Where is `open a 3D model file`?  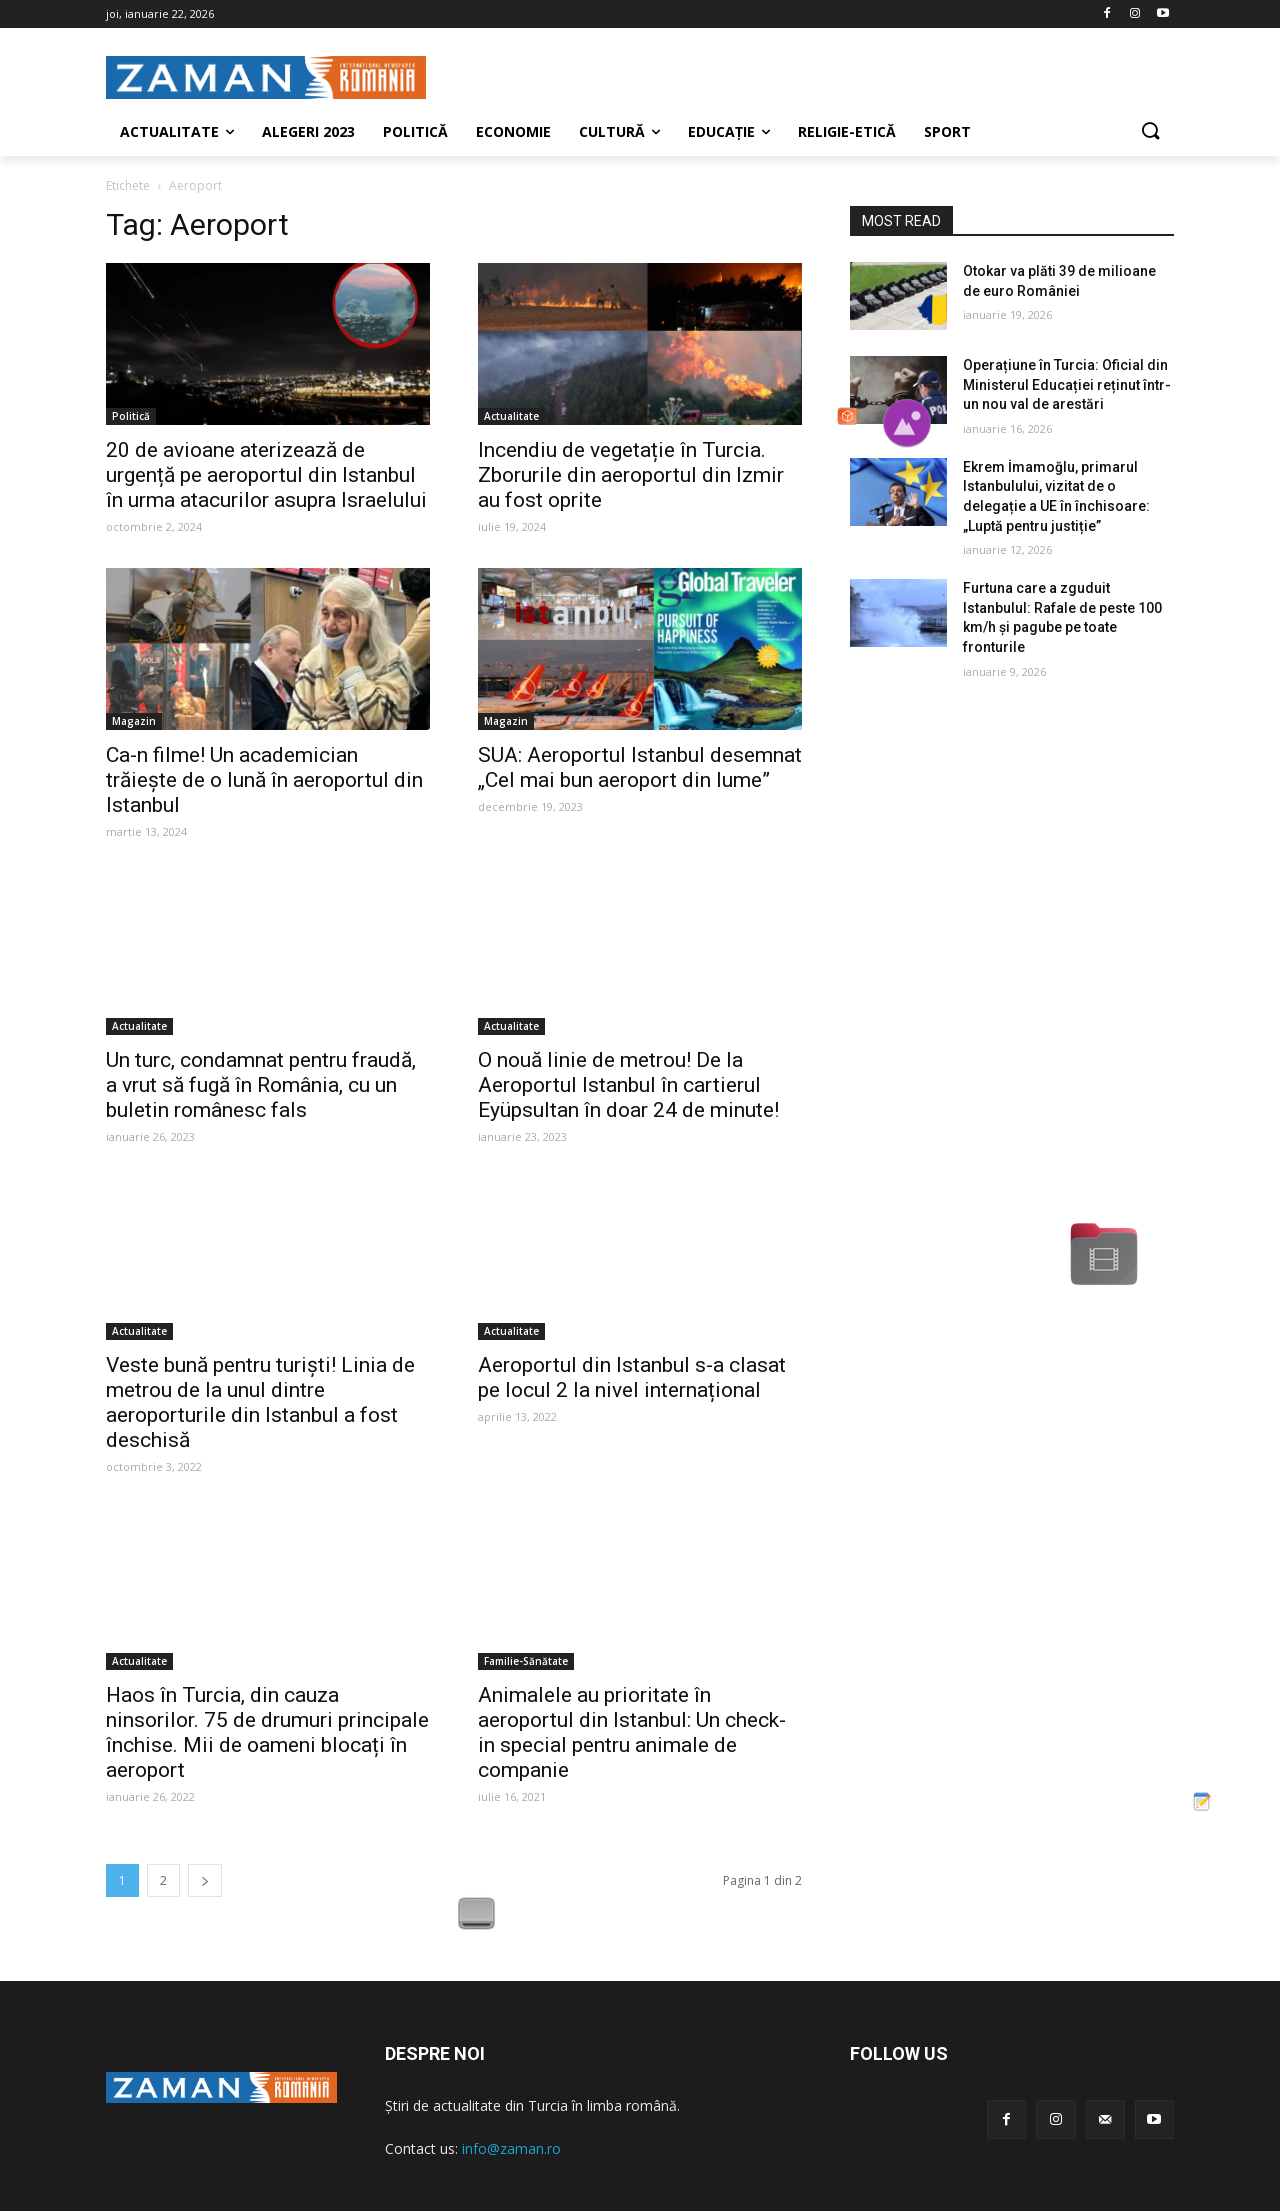
open a 3D model file is located at coordinates (847, 415).